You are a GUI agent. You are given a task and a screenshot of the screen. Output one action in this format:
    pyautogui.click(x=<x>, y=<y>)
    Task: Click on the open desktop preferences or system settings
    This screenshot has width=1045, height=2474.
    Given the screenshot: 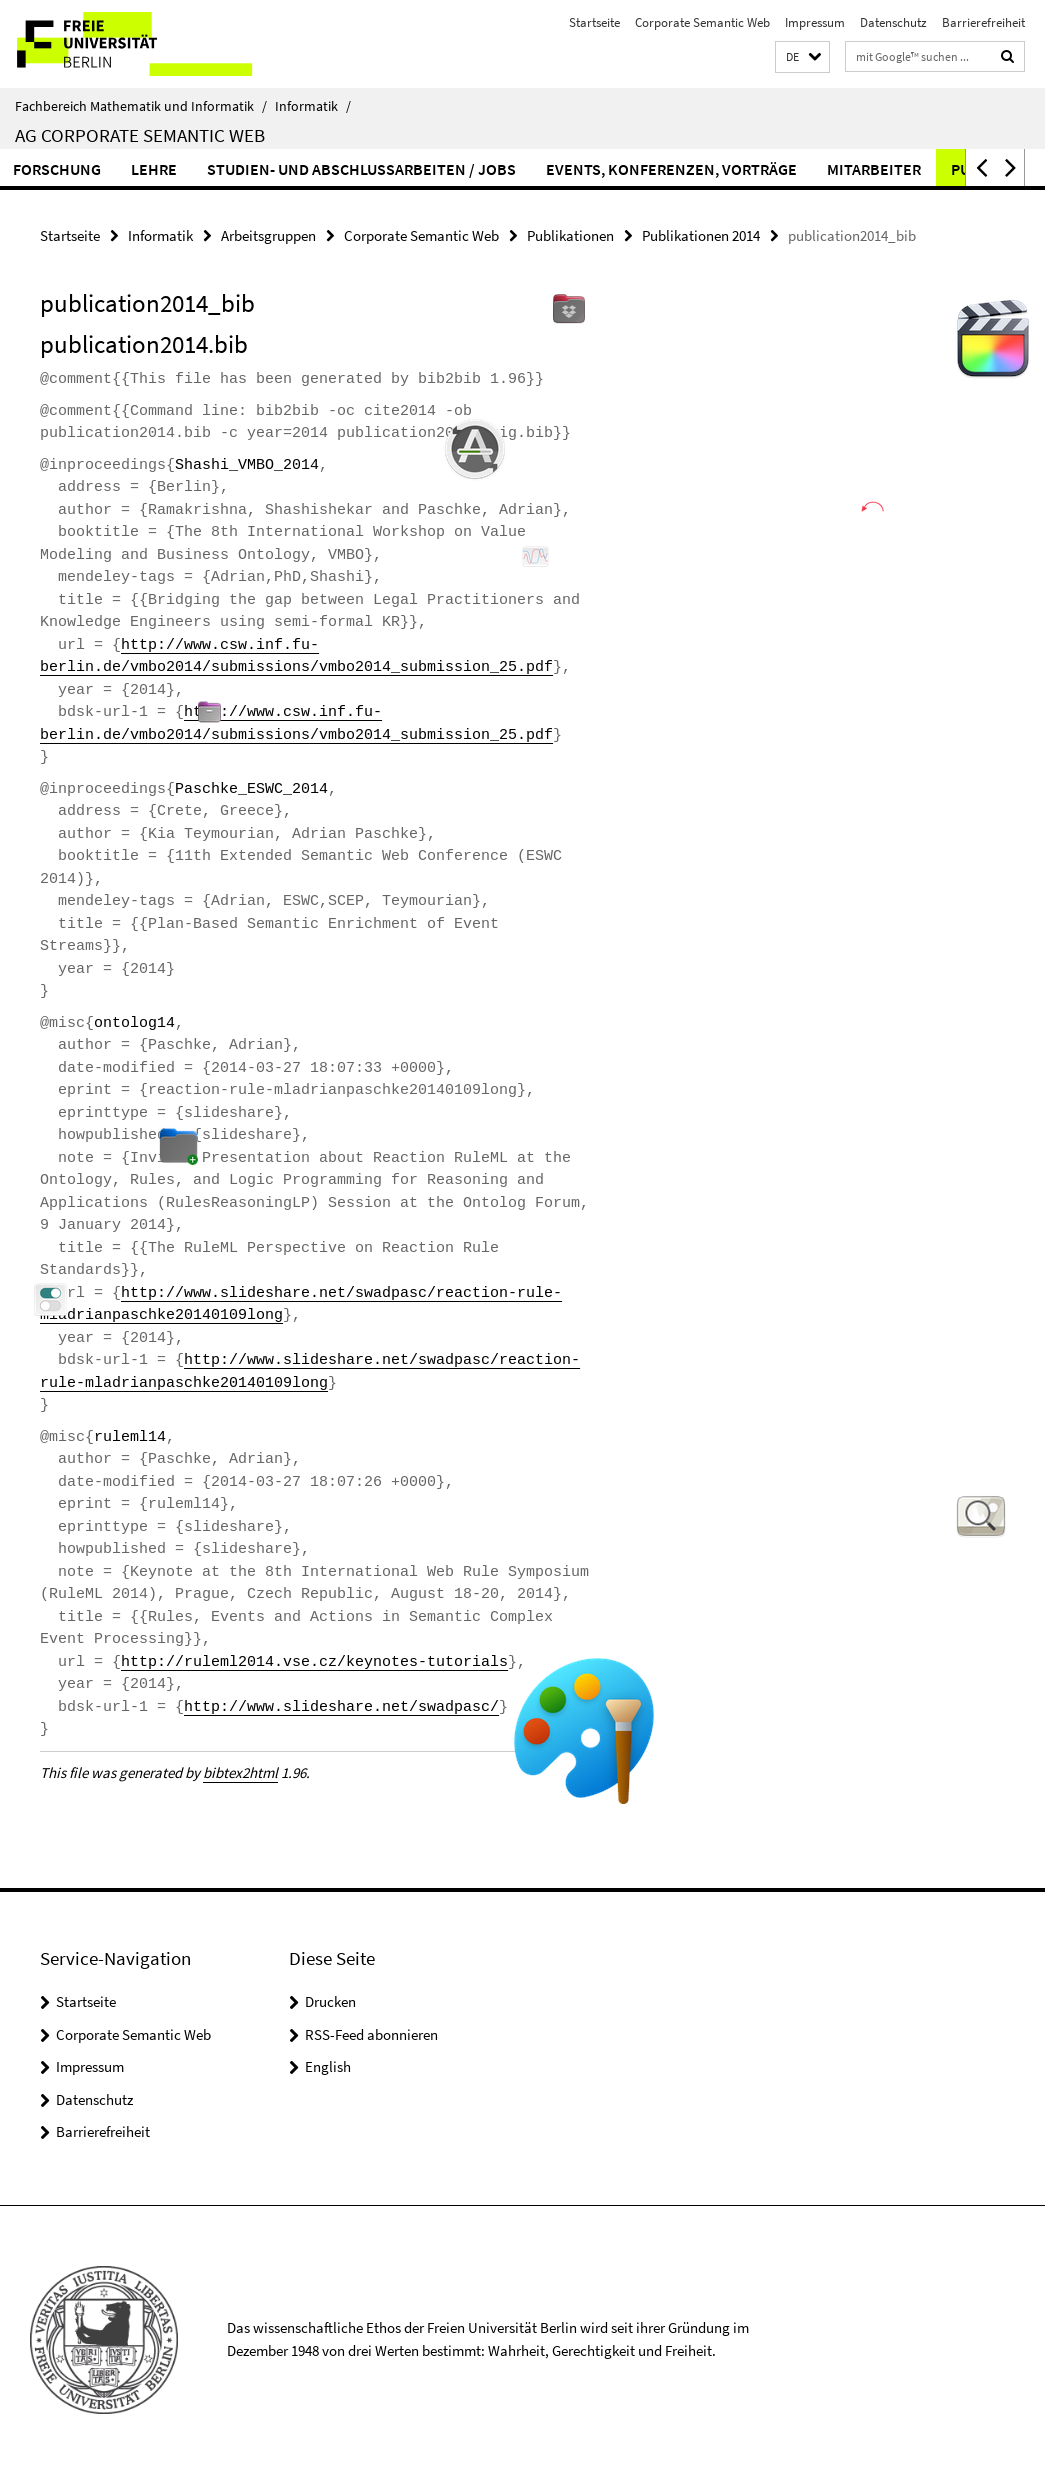 What is the action you would take?
    pyautogui.click(x=50, y=1299)
    